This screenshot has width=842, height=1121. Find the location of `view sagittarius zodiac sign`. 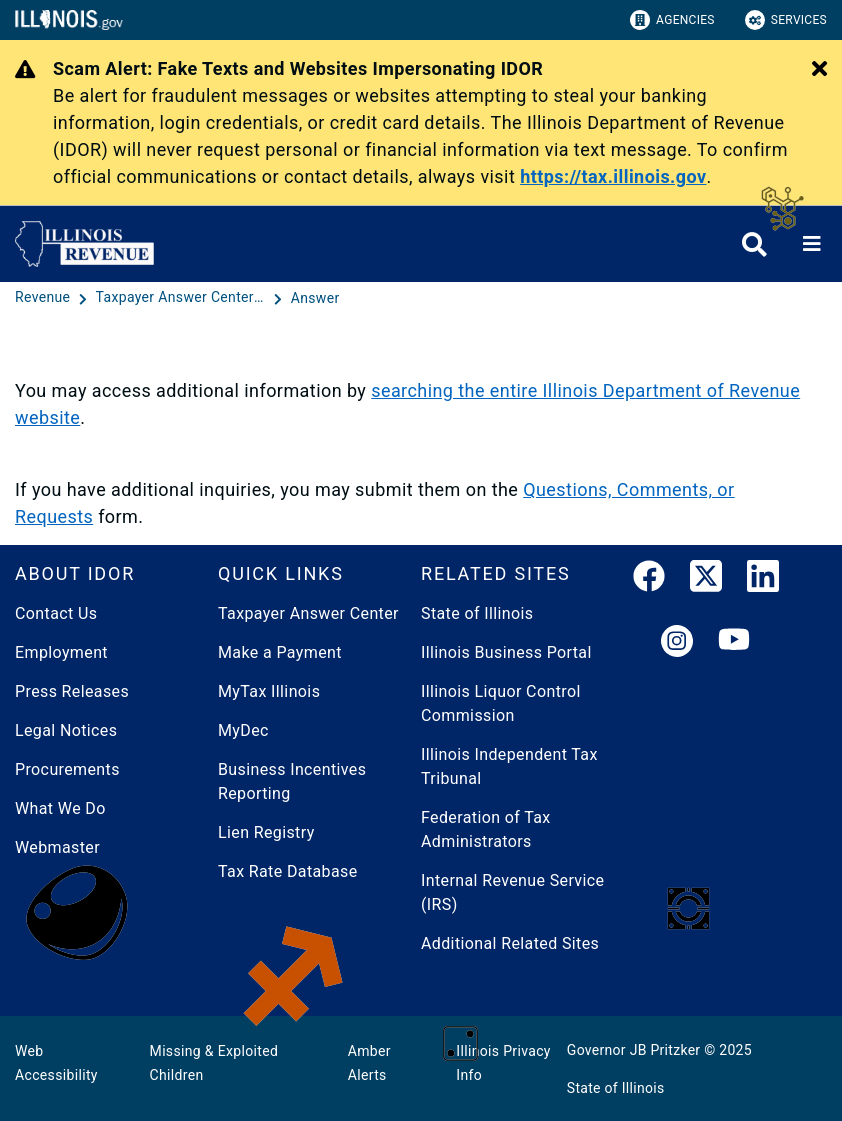

view sagittarius zodiac sign is located at coordinates (293, 976).